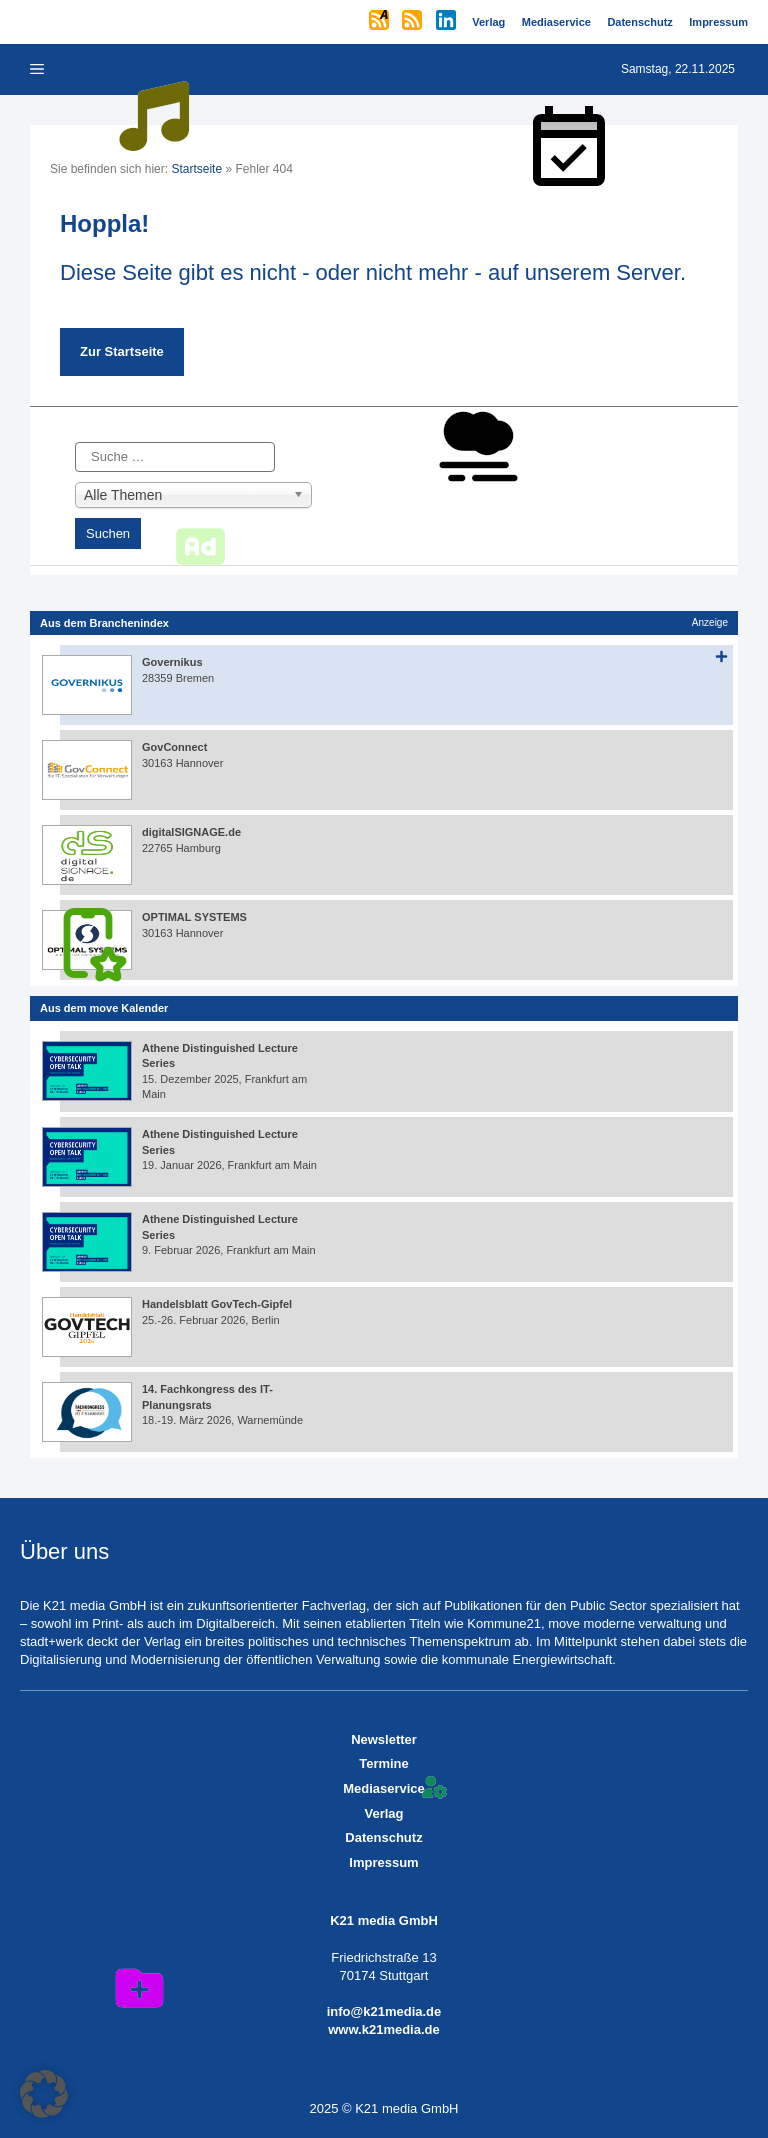  Describe the element at coordinates (156, 118) in the screenshot. I see `access music library or audio files` at that location.